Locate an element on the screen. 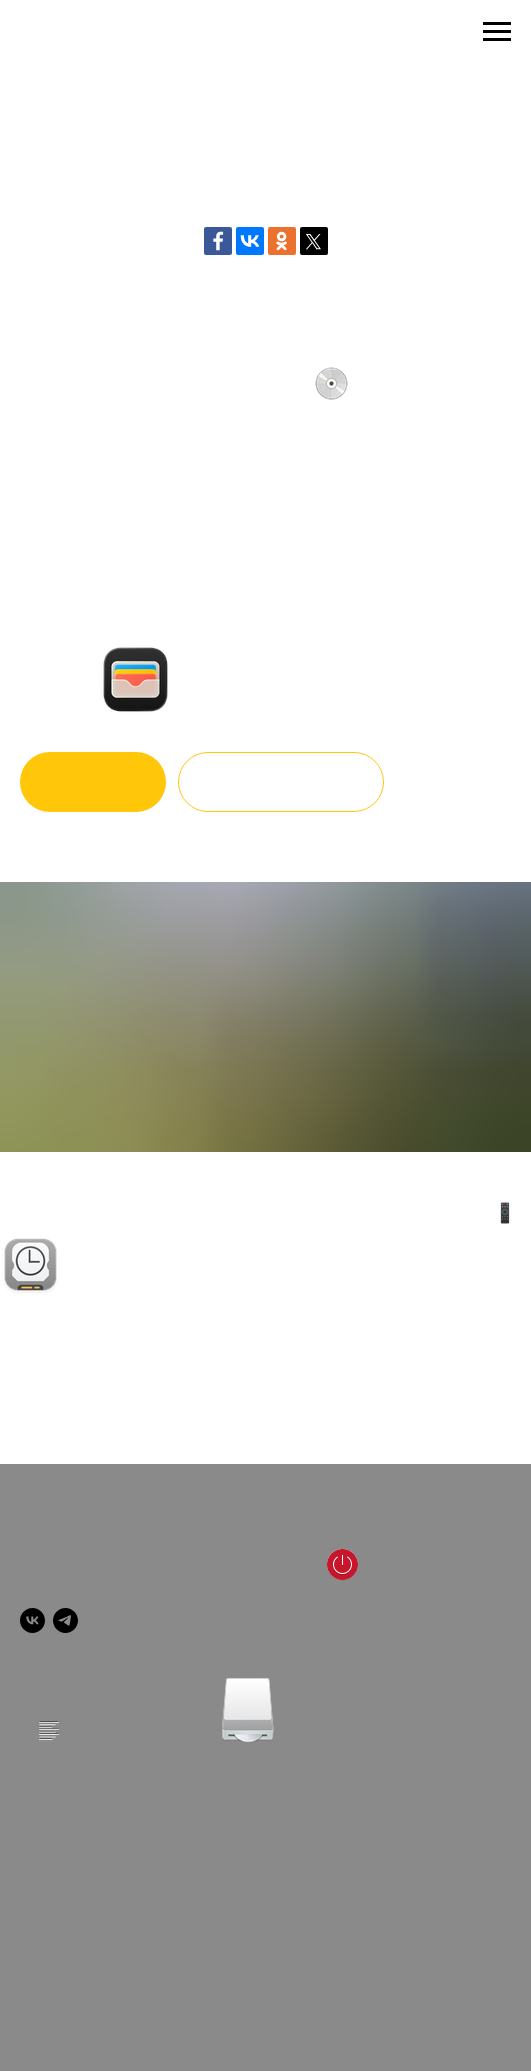 The width and height of the screenshot is (531, 2071). access optical disc drive is located at coordinates (246, 1711).